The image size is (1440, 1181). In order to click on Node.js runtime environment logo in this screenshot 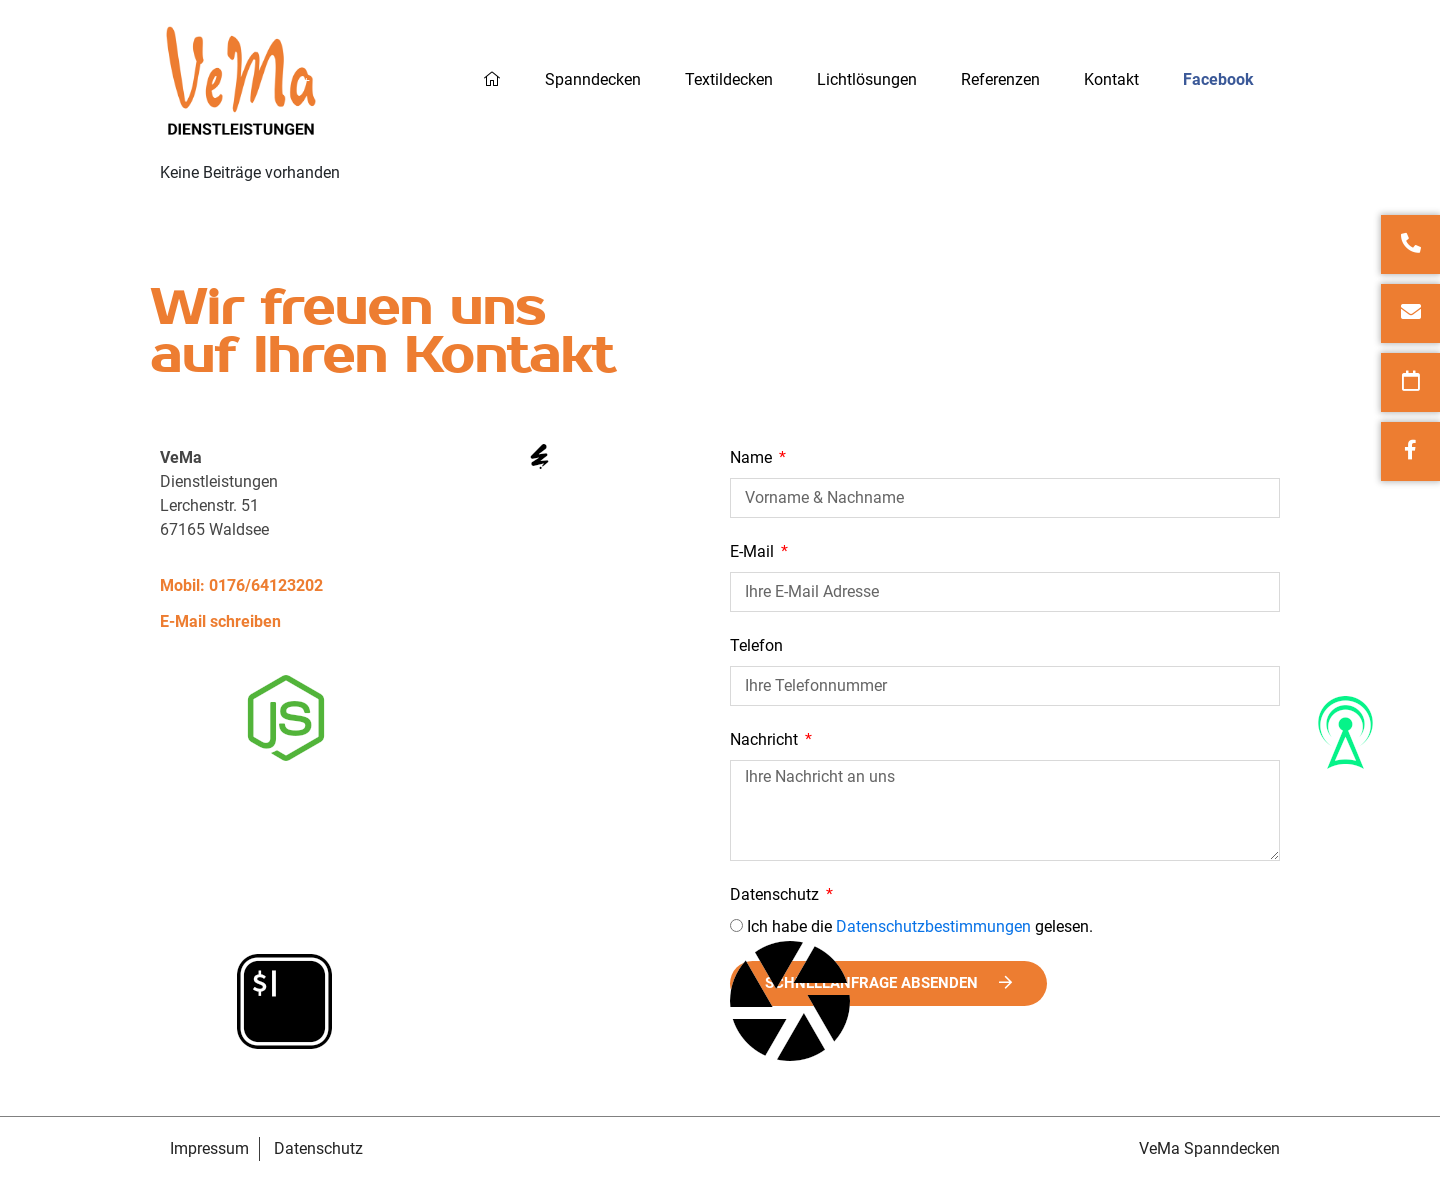, I will do `click(286, 718)`.